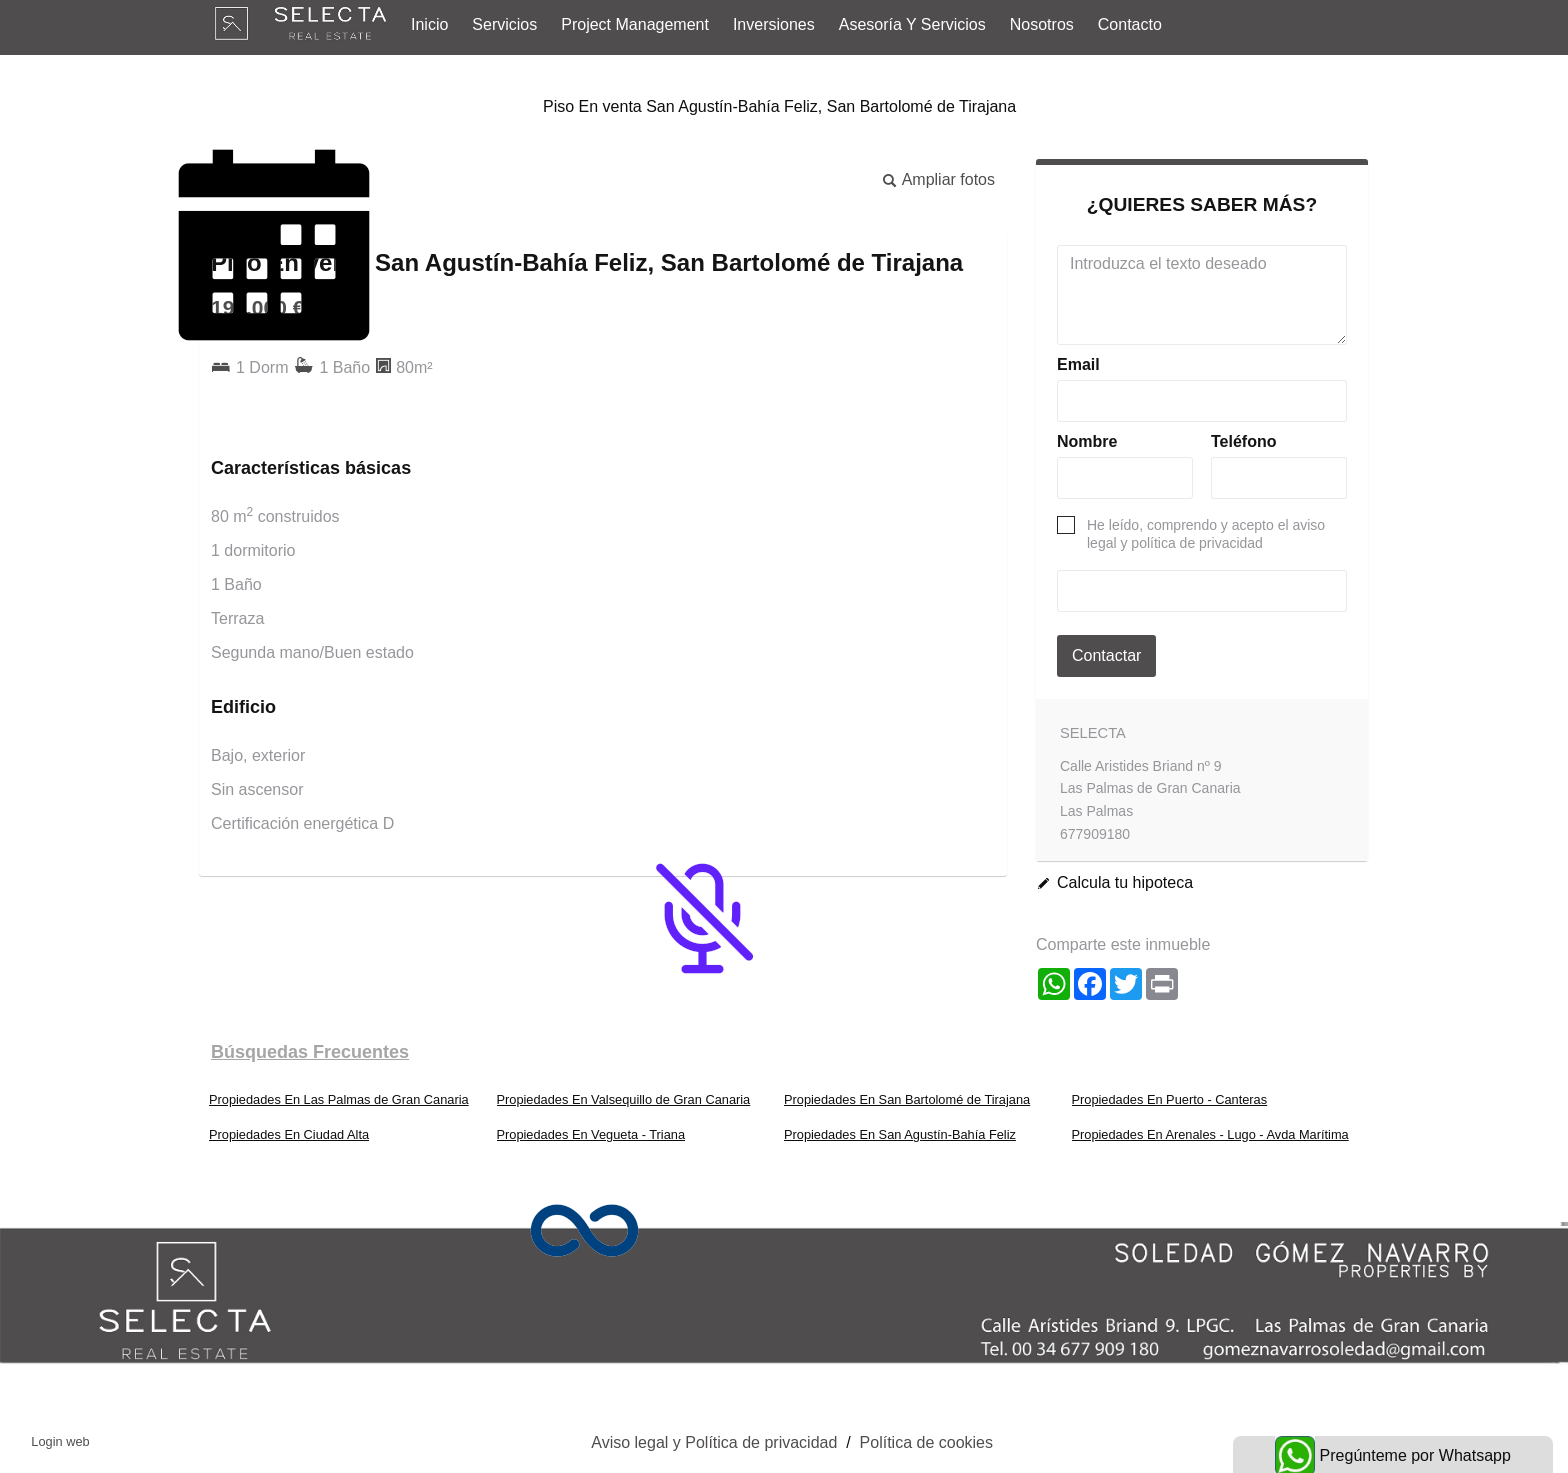 Image resolution: width=1568 pixels, height=1473 pixels. Describe the element at coordinates (274, 245) in the screenshot. I see `view your calendar` at that location.